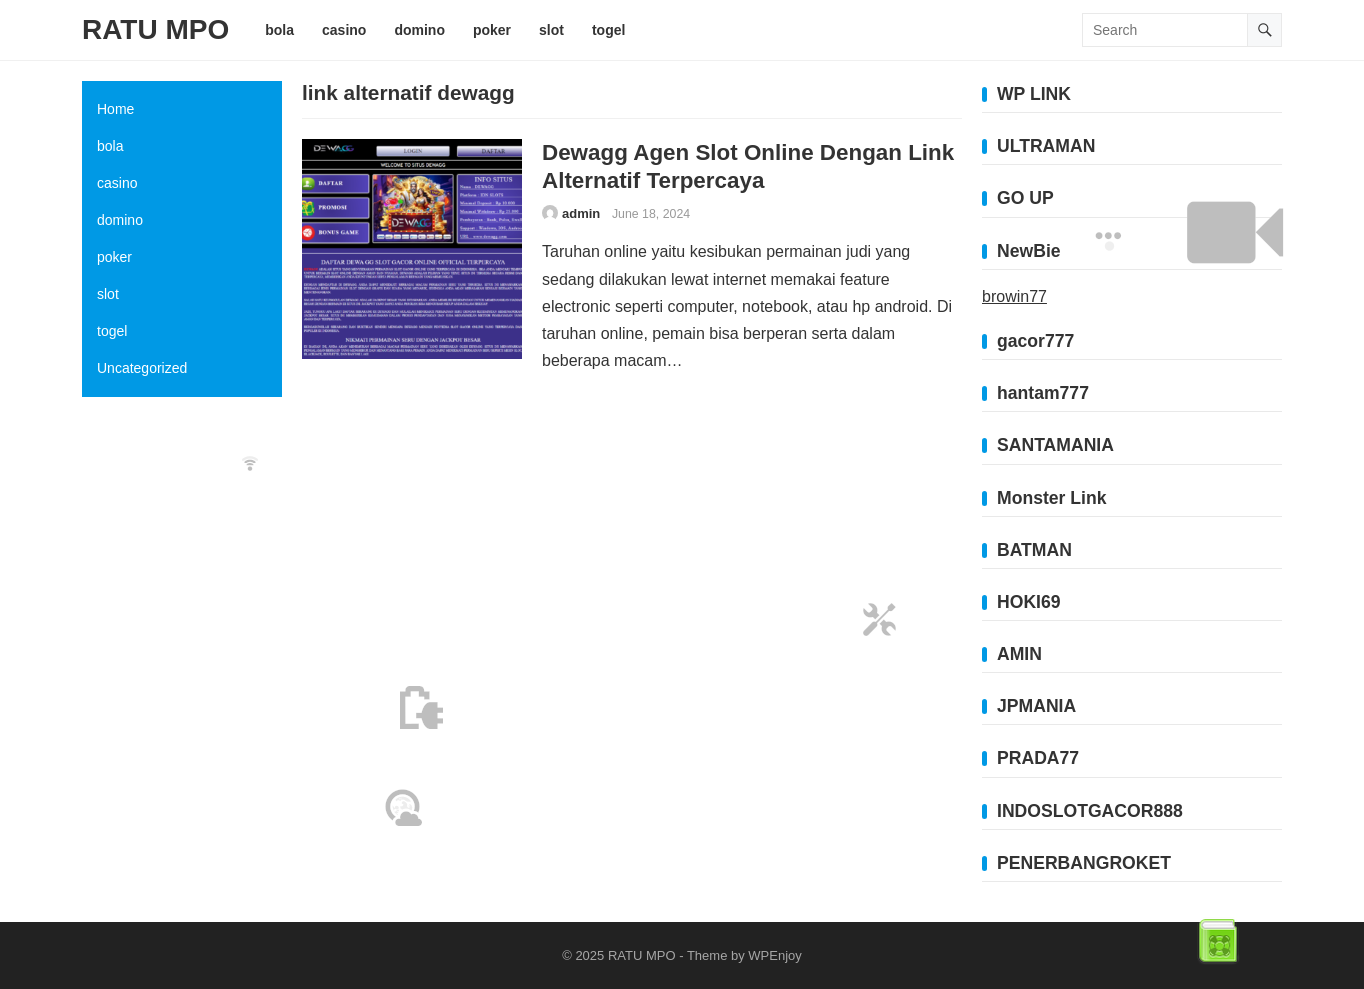 The width and height of the screenshot is (1364, 989). I want to click on access video files or library, so click(1235, 229).